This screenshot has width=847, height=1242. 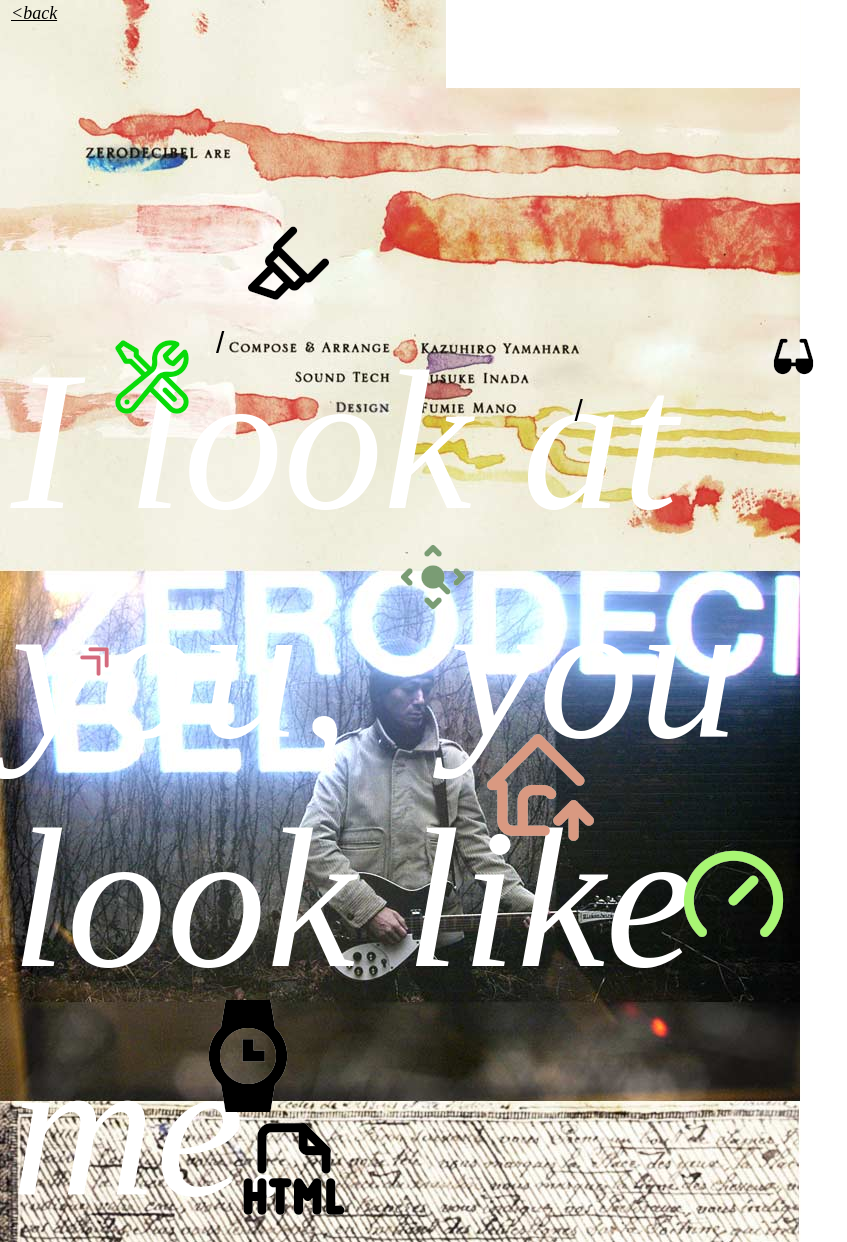 What do you see at coordinates (294, 1169) in the screenshot?
I see `indicates an HTML file type` at bounding box center [294, 1169].